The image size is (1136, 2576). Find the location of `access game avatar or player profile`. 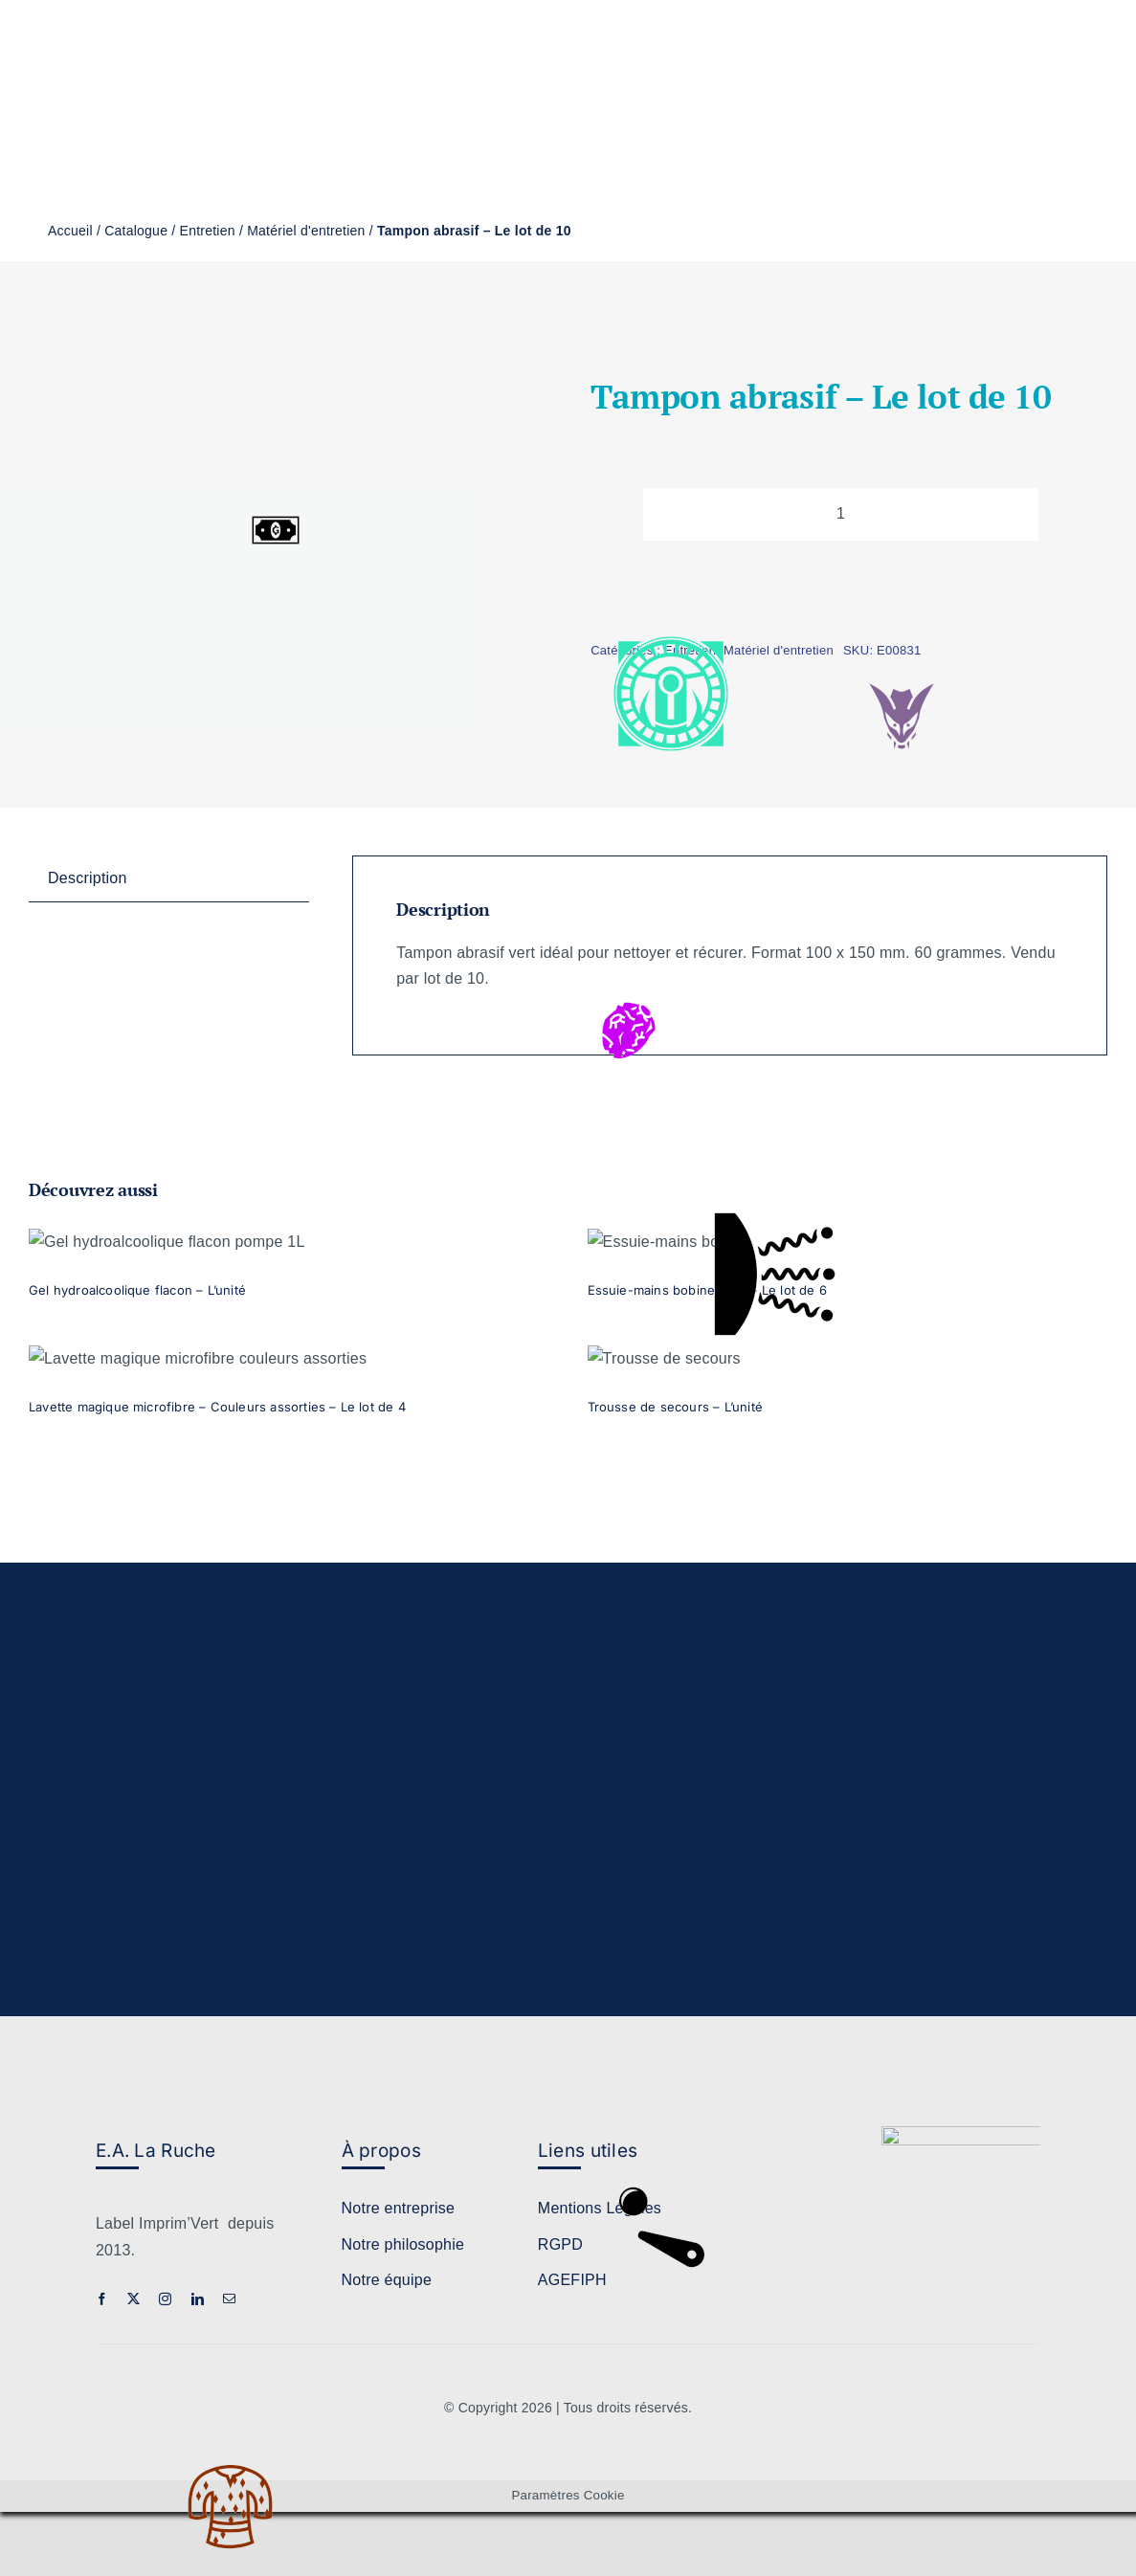

access game avatar or player profile is located at coordinates (671, 694).